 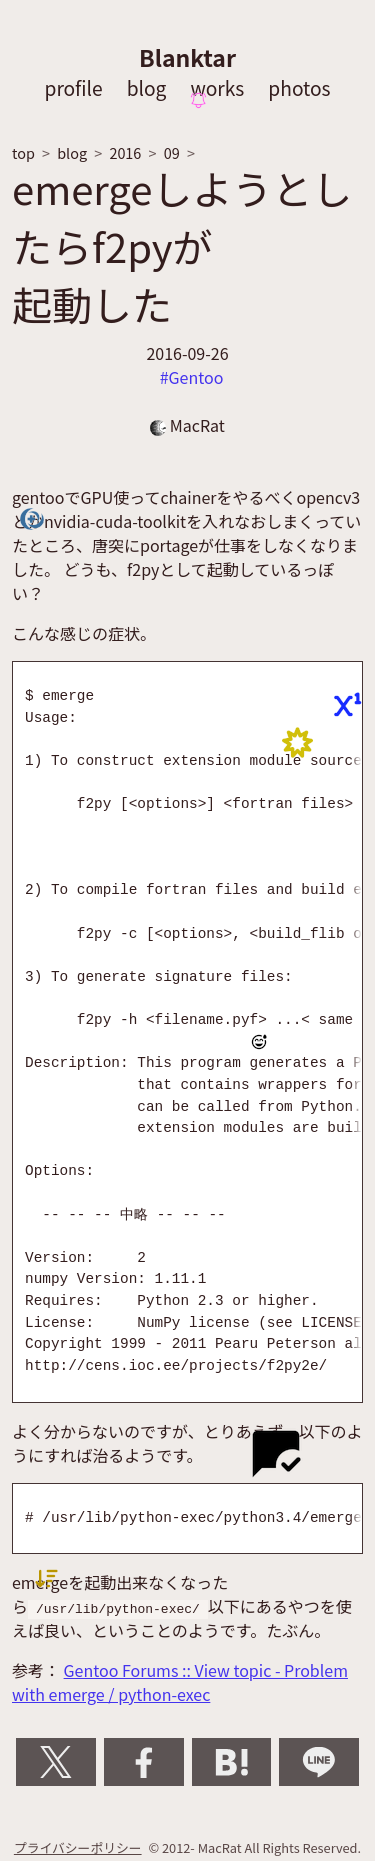 What do you see at coordinates (46, 1578) in the screenshot?
I see `sort items from largest to smallest` at bounding box center [46, 1578].